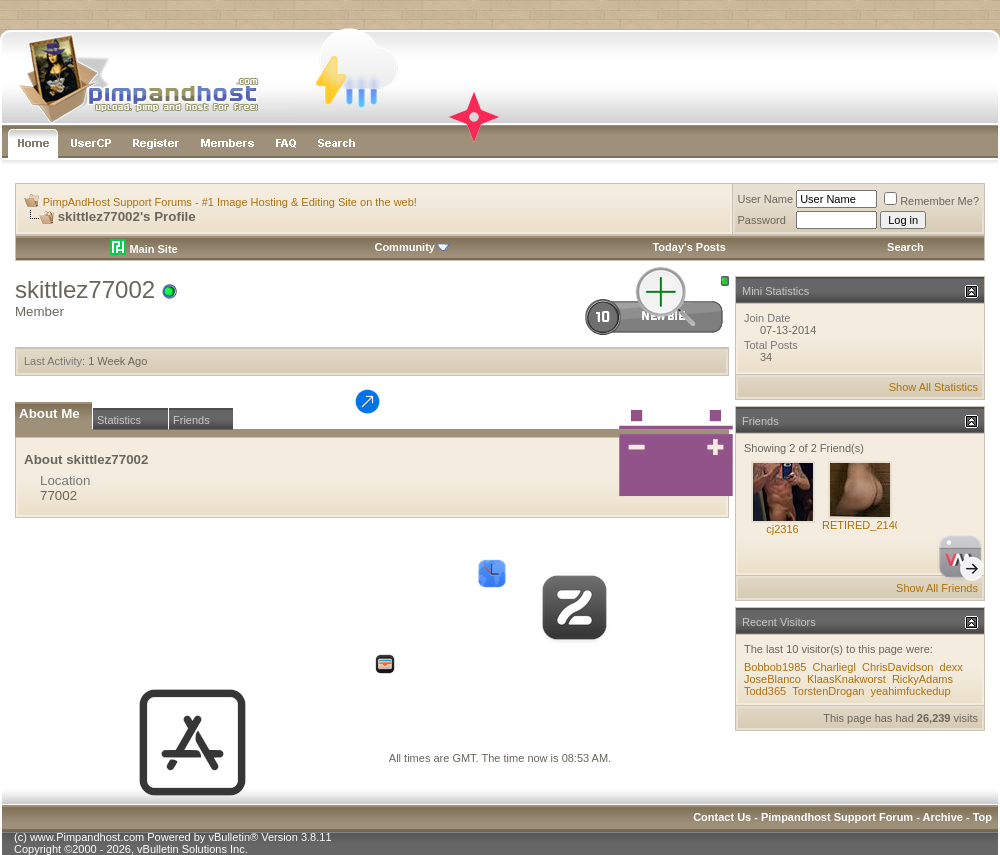 The width and height of the screenshot is (1000, 855). What do you see at coordinates (574, 607) in the screenshot?
I see `open zen browser` at bounding box center [574, 607].